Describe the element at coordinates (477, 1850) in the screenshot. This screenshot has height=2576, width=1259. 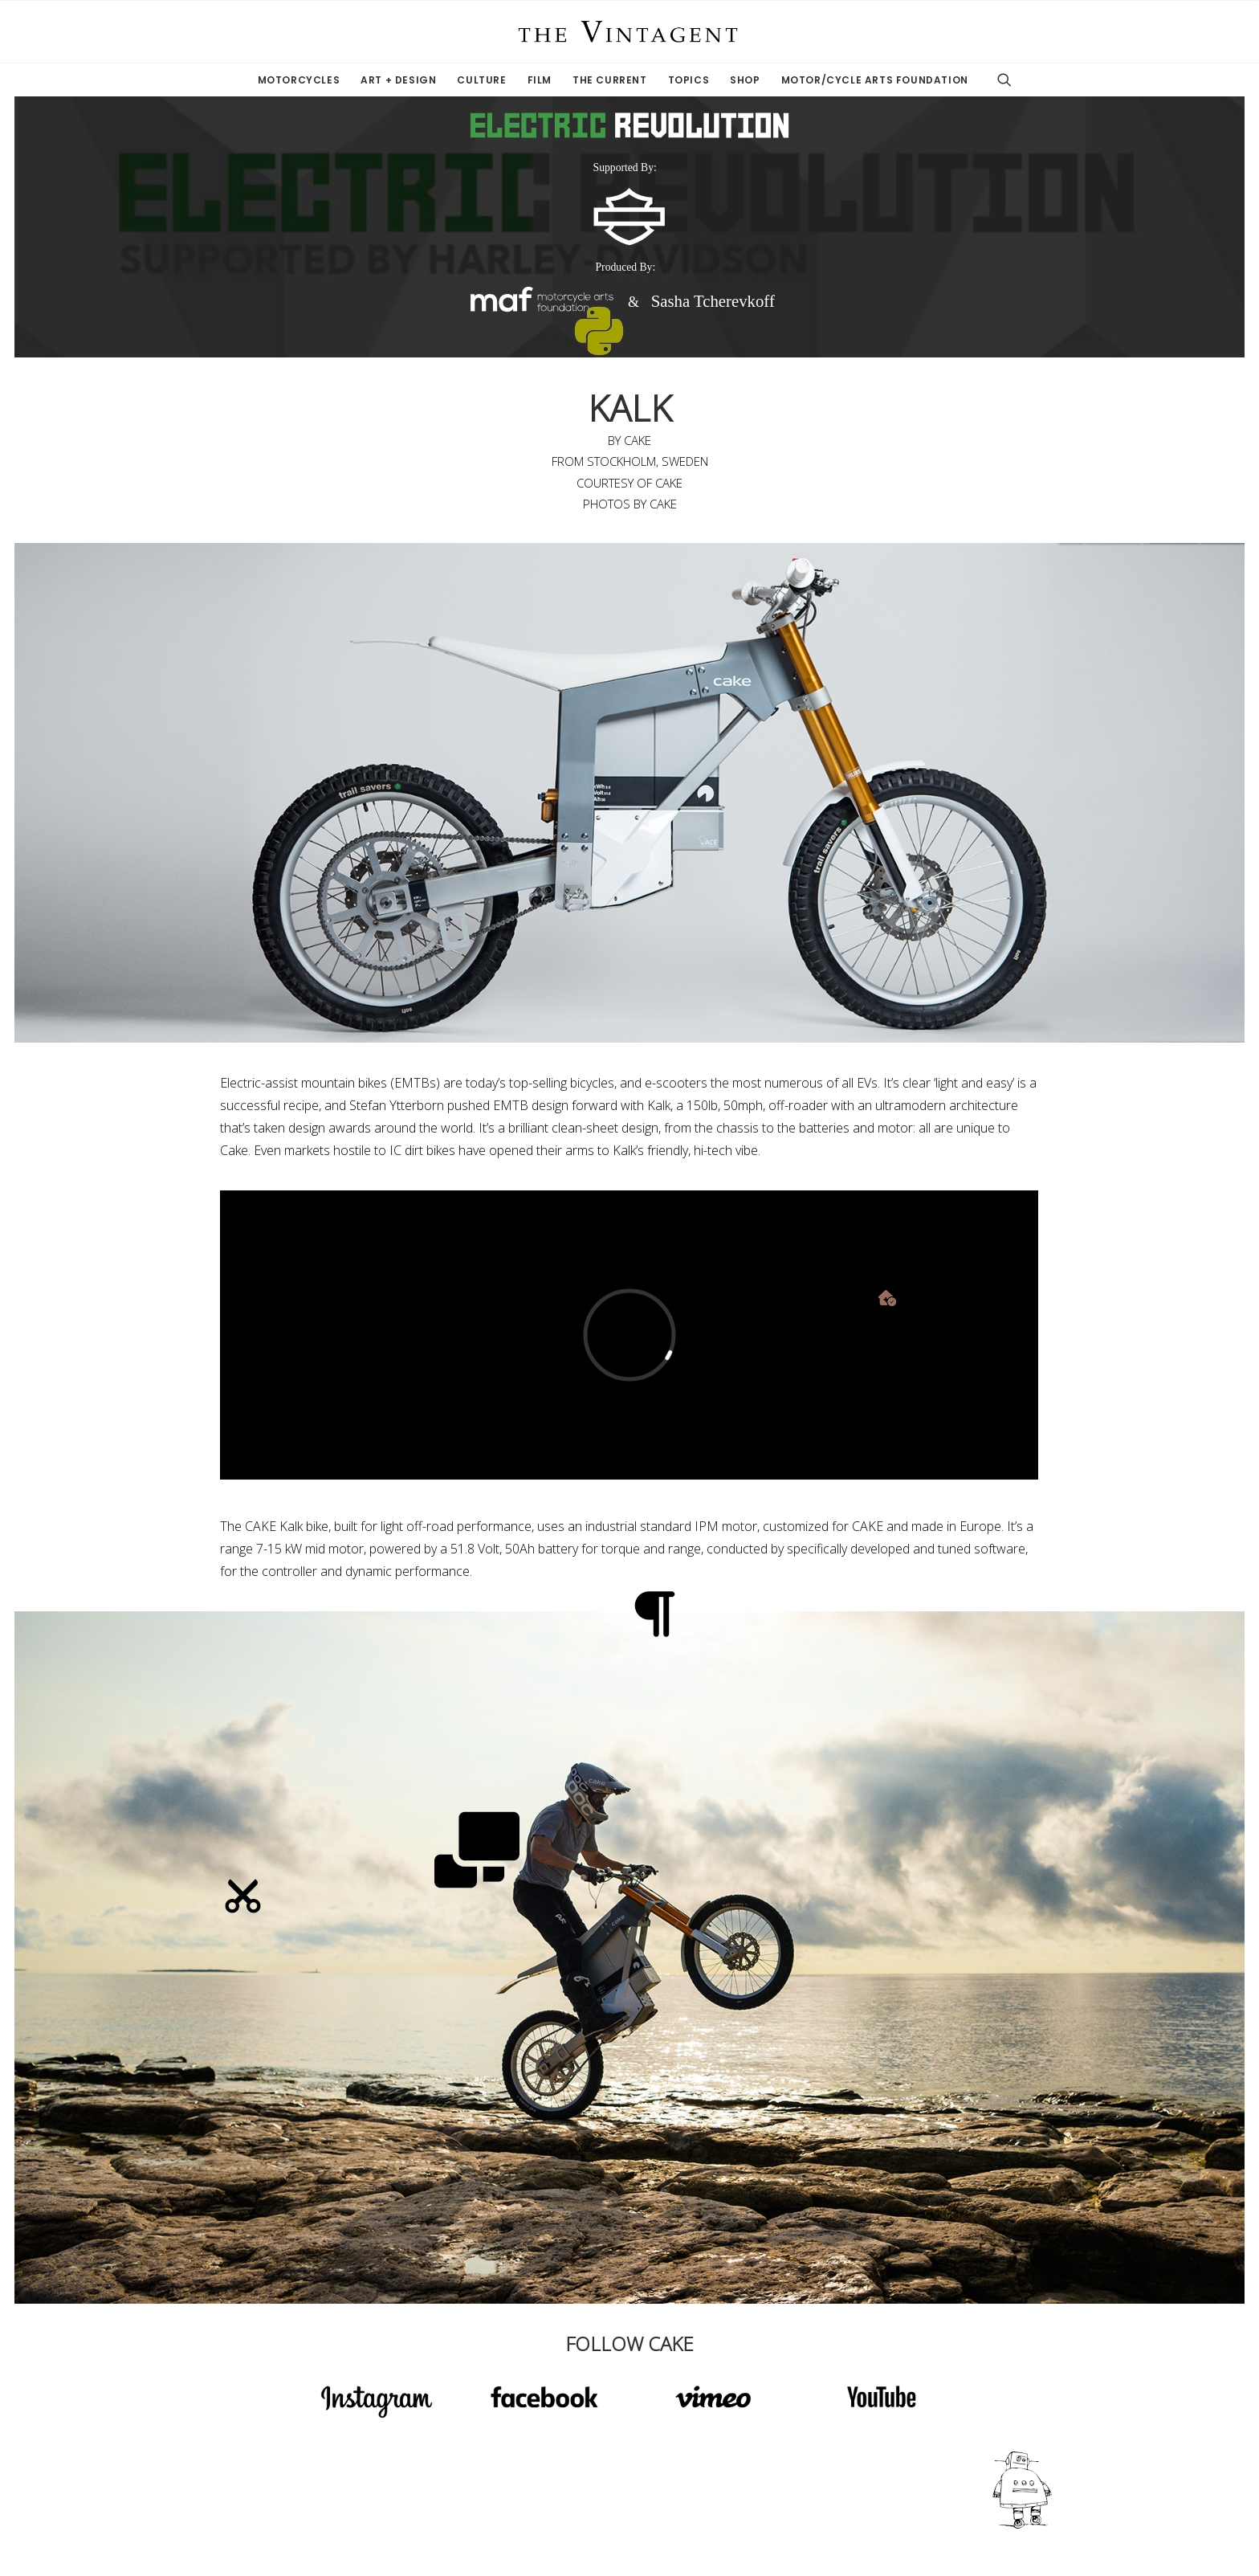
I see `open duplicati backup software` at that location.